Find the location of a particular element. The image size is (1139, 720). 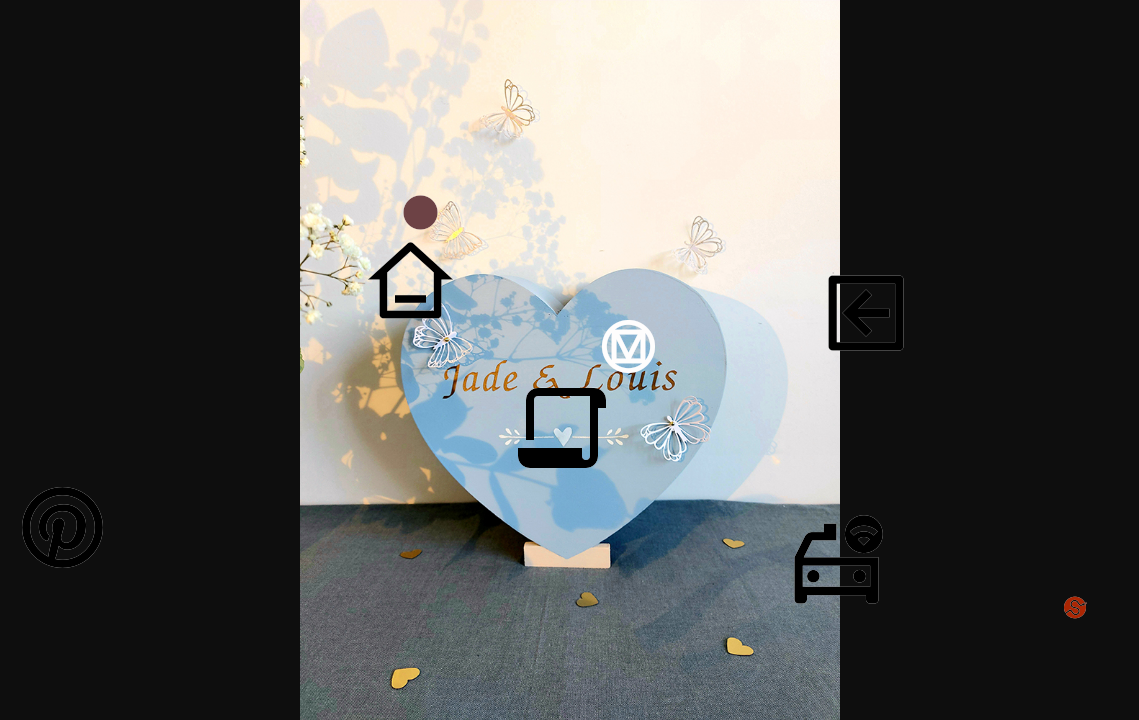

go back to the previous screen is located at coordinates (866, 313).